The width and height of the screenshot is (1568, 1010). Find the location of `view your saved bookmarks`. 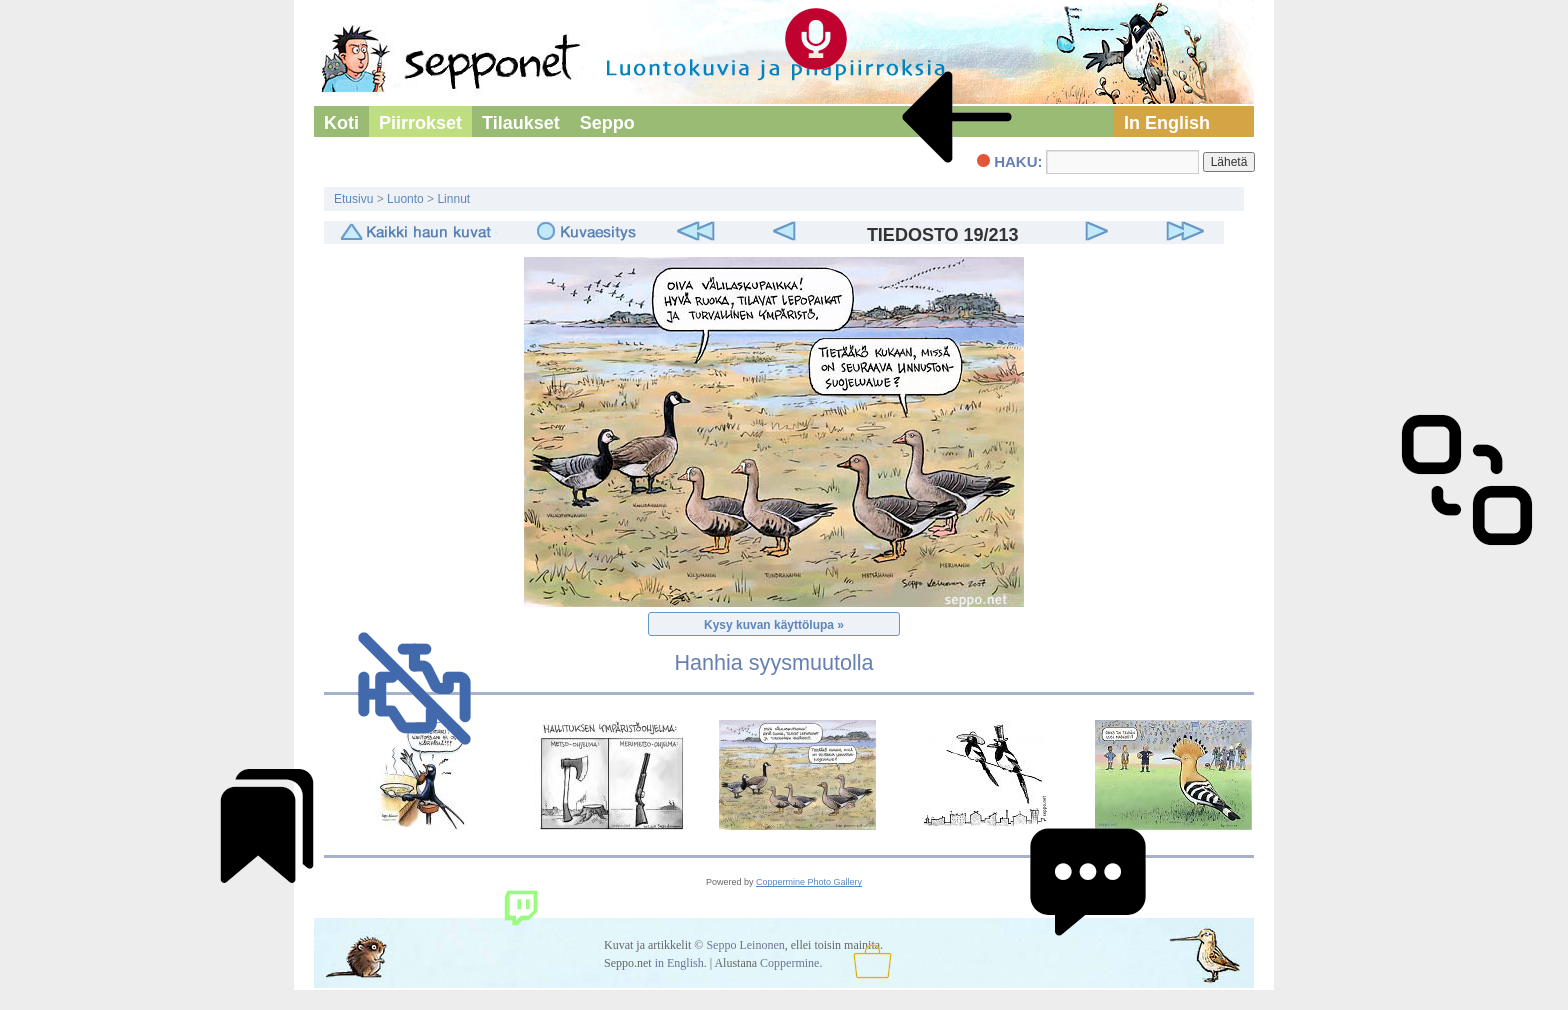

view your saved bookmarks is located at coordinates (267, 826).